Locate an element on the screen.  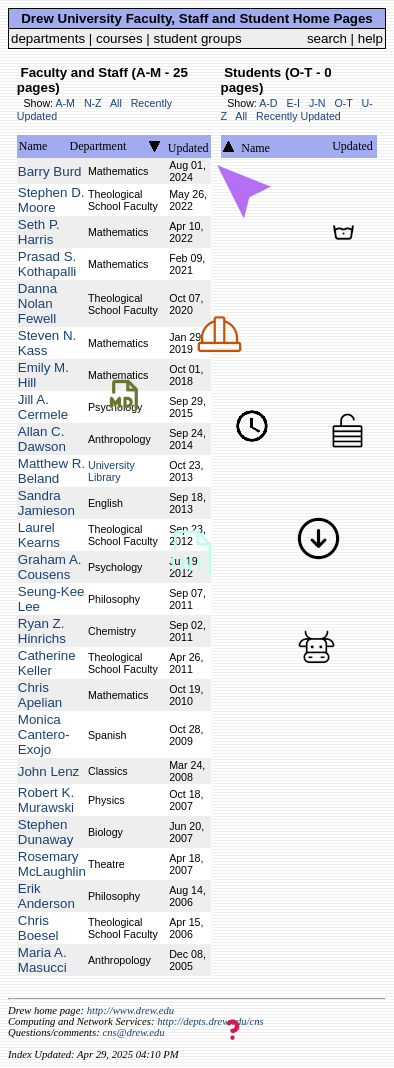
show current location on map is located at coordinates (244, 192).